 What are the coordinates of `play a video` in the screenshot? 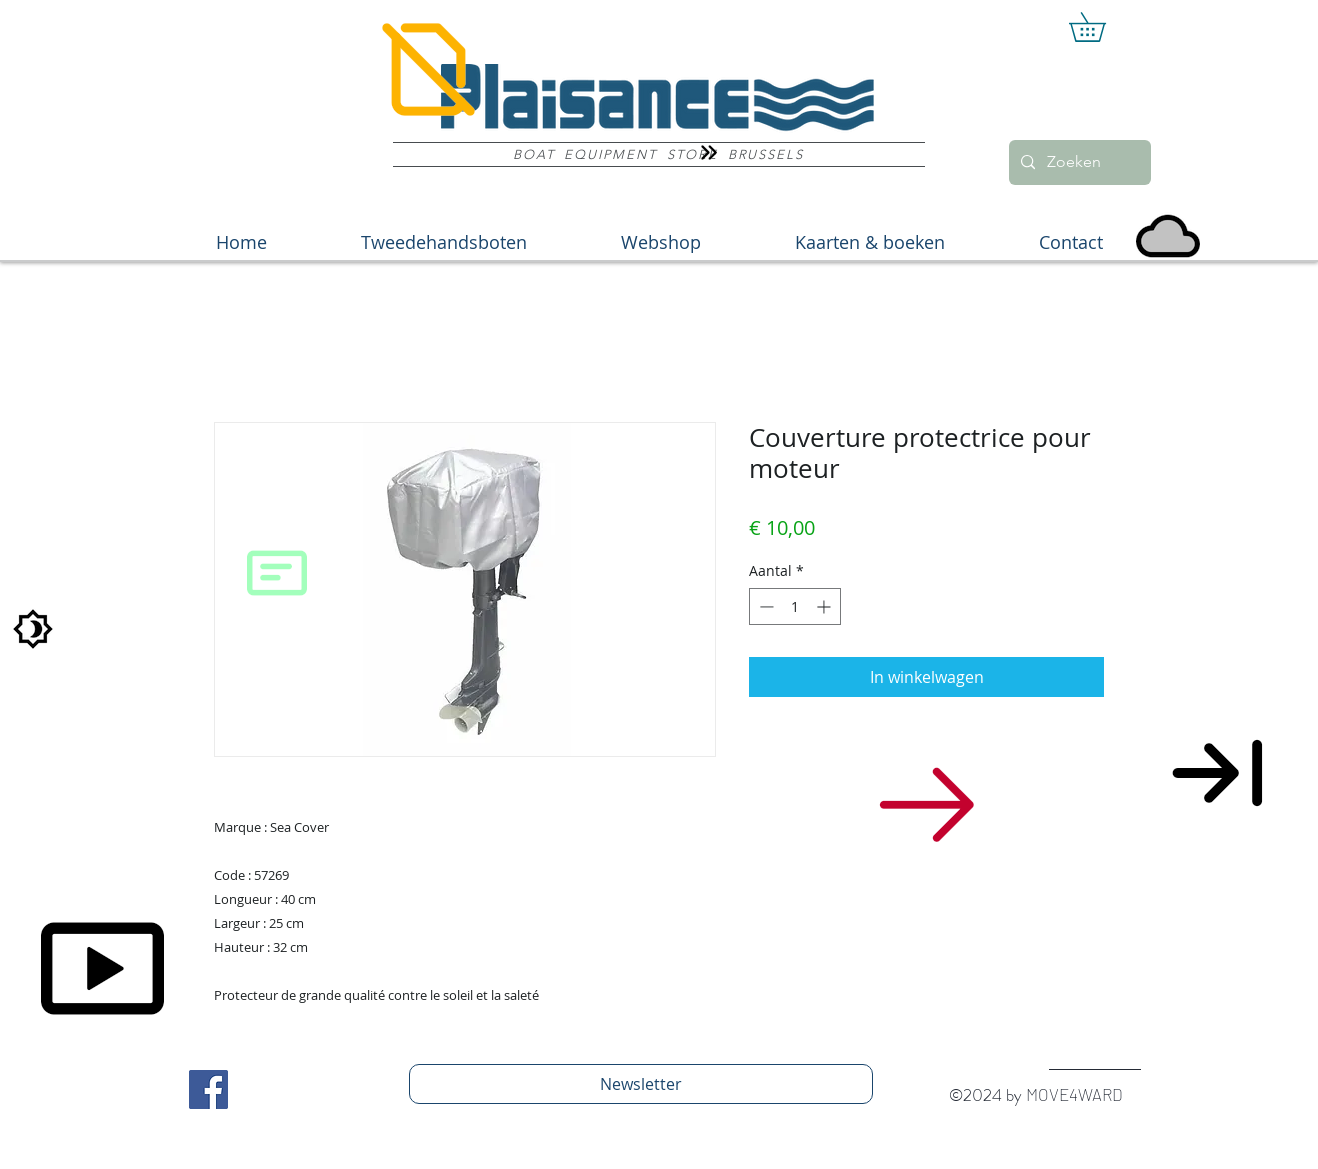 It's located at (102, 968).